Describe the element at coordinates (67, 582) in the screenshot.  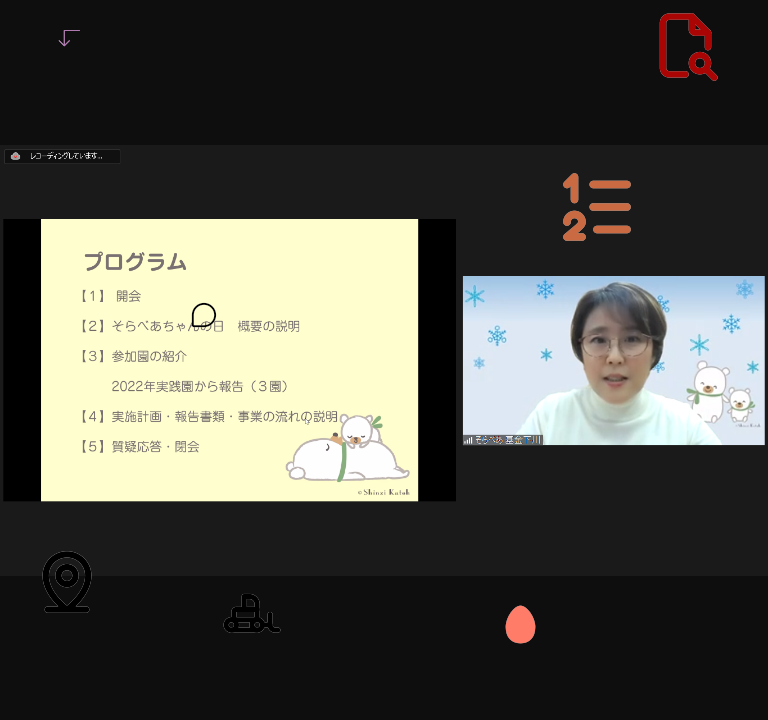
I see `view location on map` at that location.